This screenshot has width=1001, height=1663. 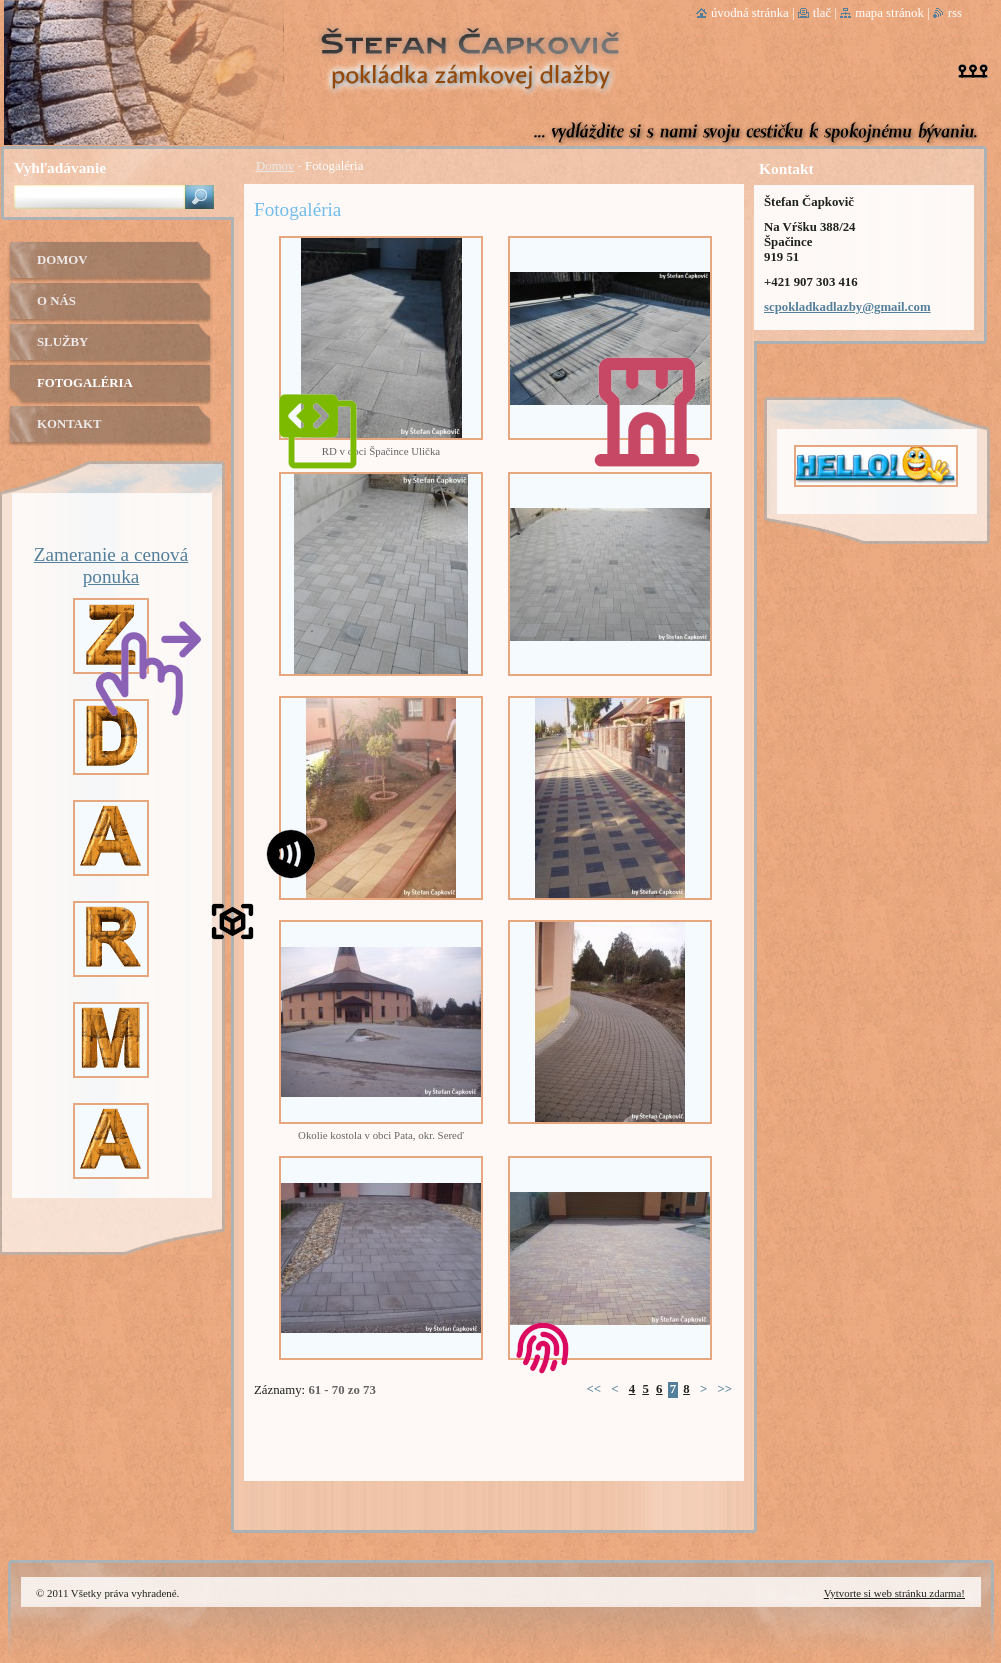 I want to click on scan or detect 3D objects, so click(x=232, y=921).